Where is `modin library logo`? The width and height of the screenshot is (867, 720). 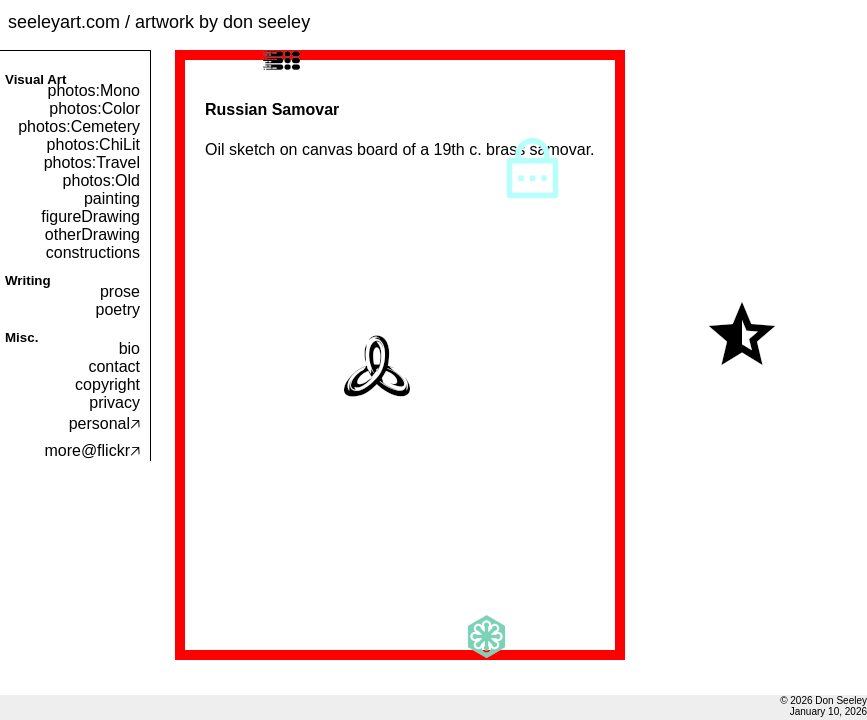
modin library logo is located at coordinates (281, 60).